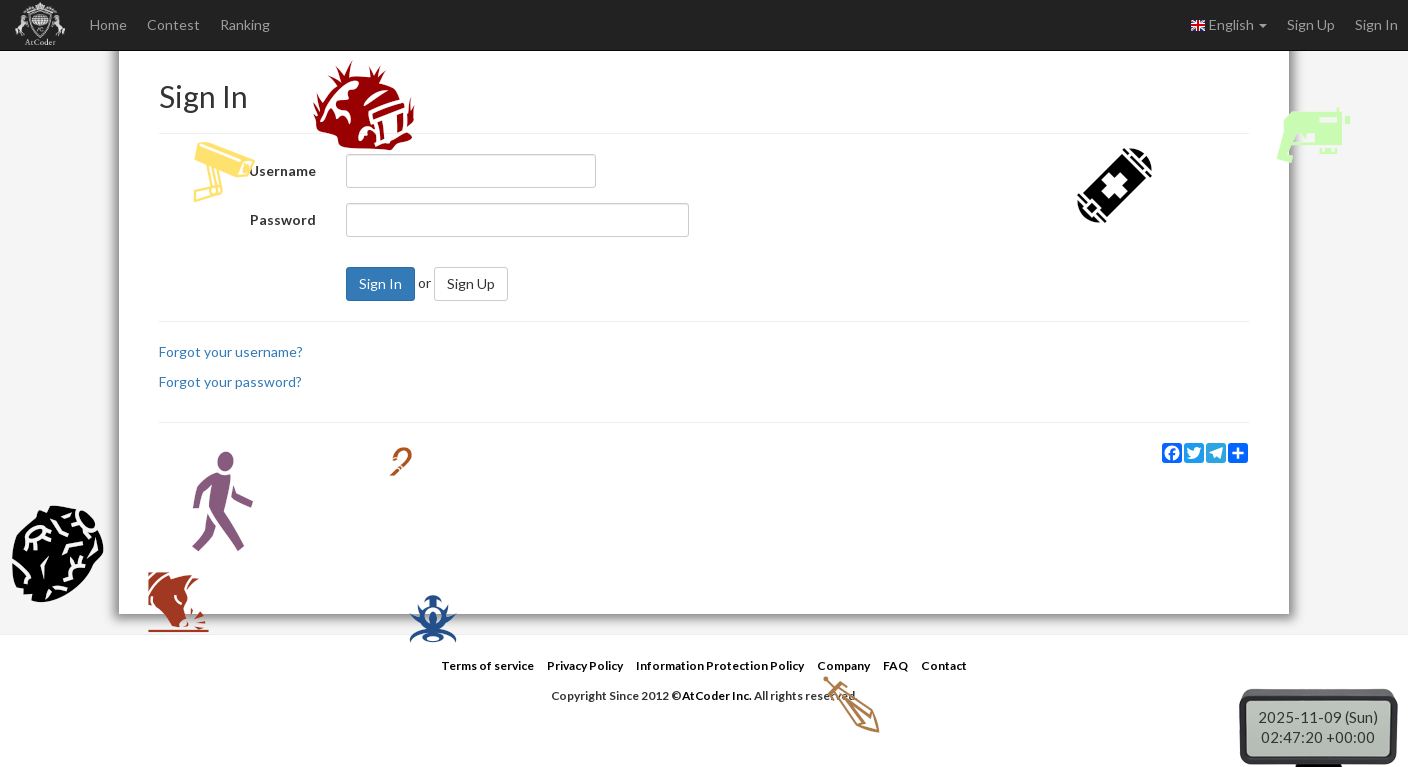 Image resolution: width=1408 pixels, height=767 pixels. I want to click on represents space debris or asteroid in a game interface, so click(54, 552).